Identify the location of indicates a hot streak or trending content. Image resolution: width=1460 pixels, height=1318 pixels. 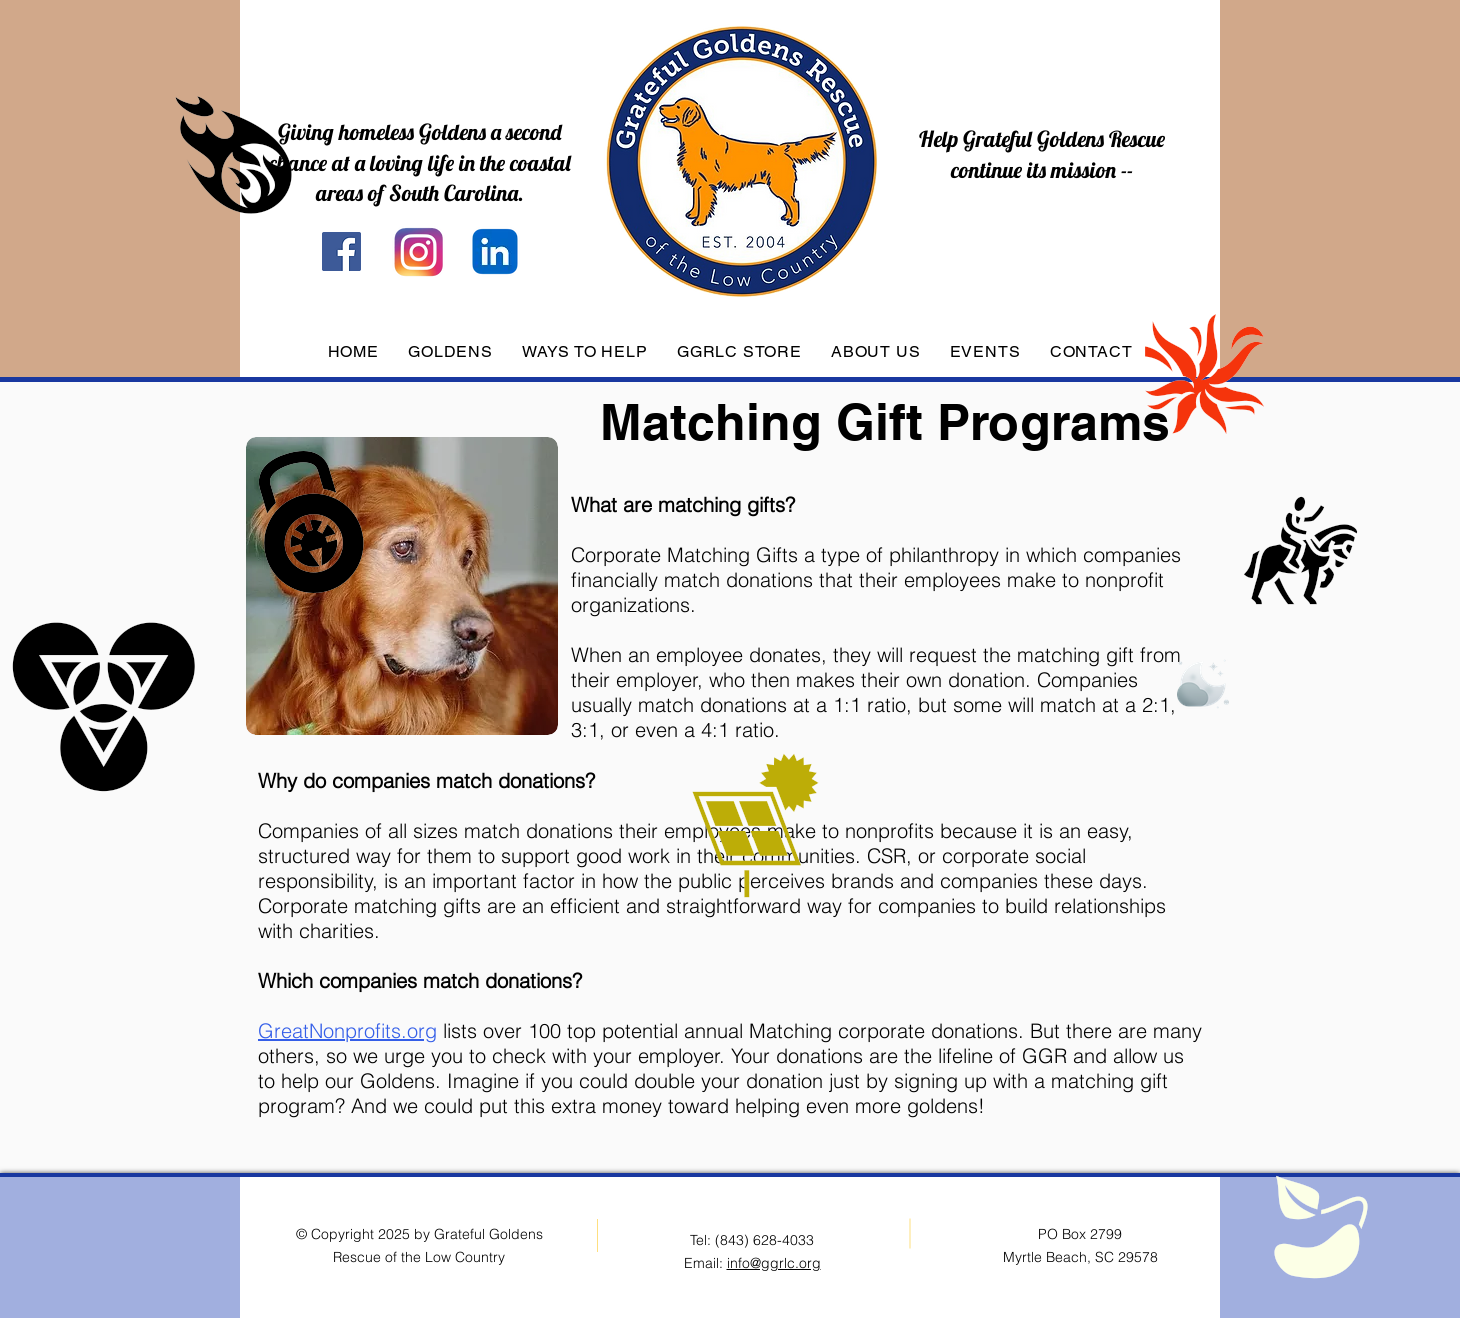
(233, 154).